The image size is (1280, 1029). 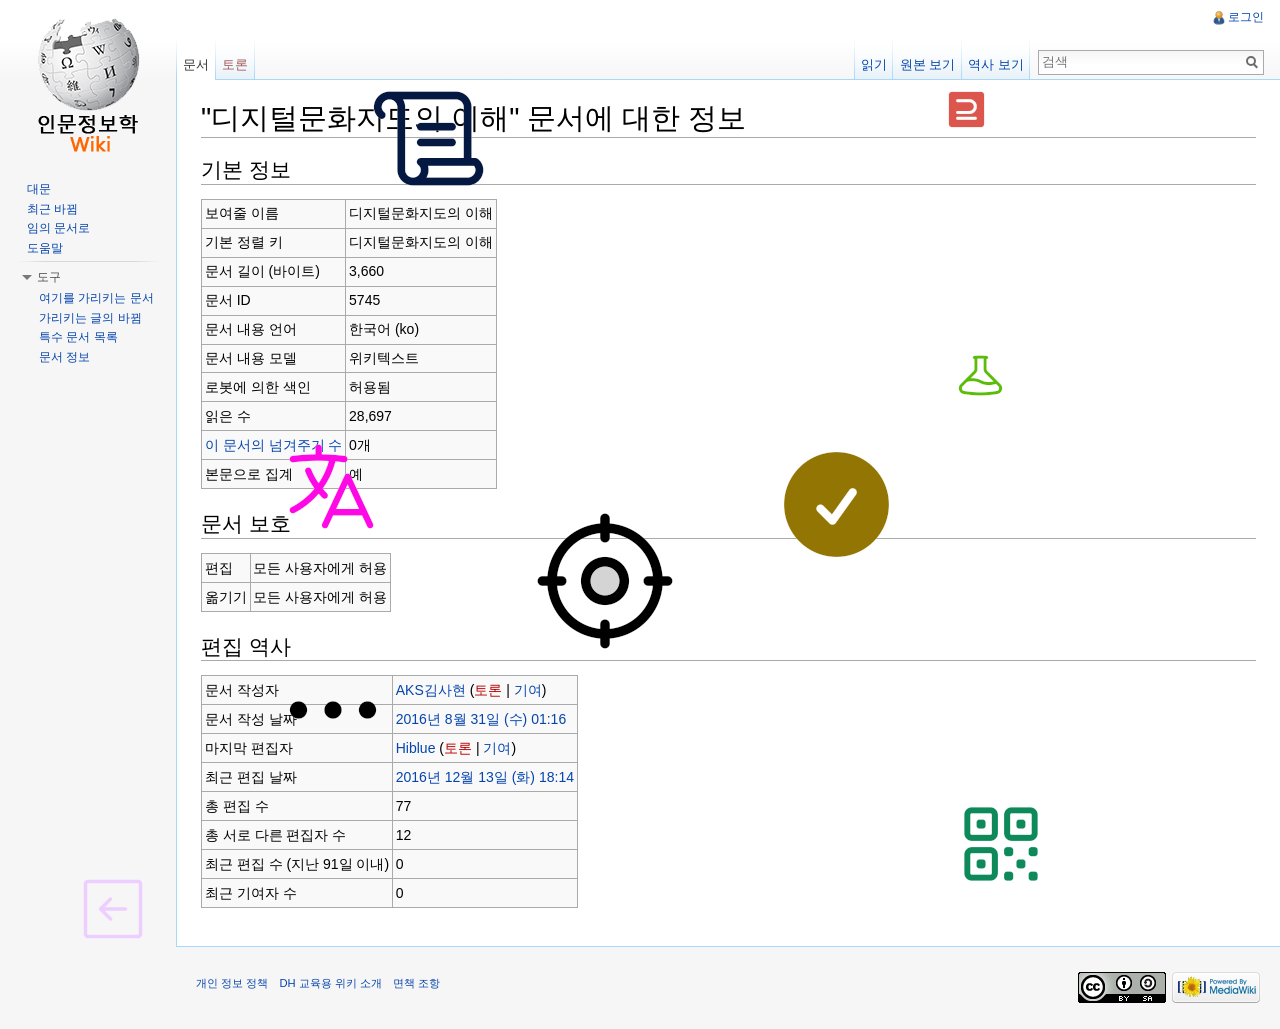 I want to click on go back to the previous screen, so click(x=113, y=909).